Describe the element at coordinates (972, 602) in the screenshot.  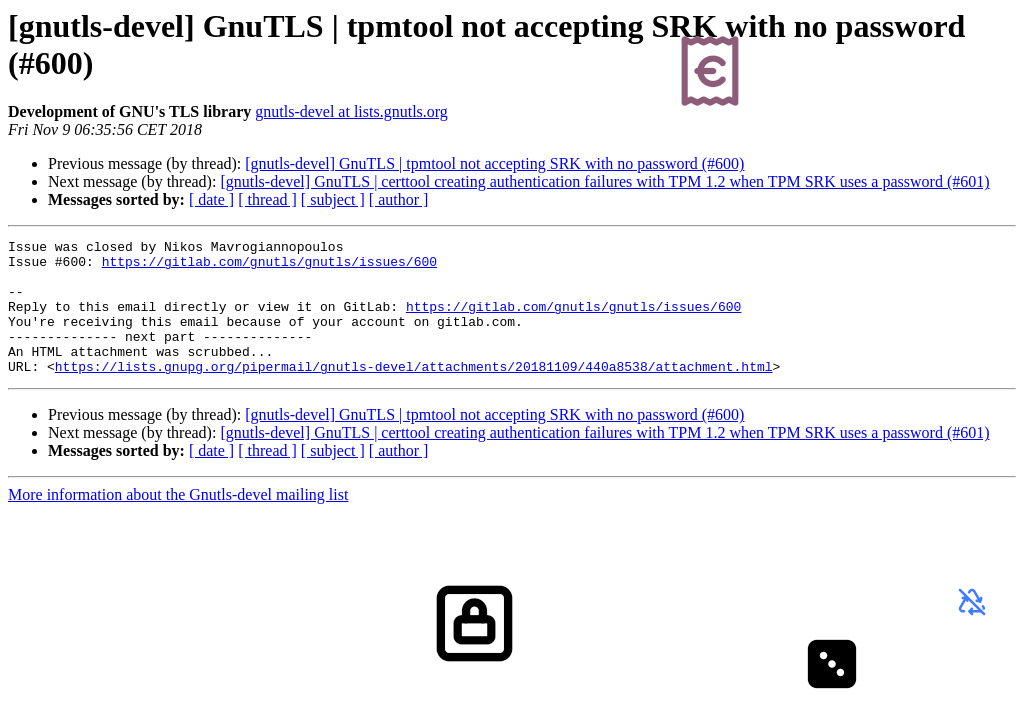
I see `recycling unavailable or disabled` at that location.